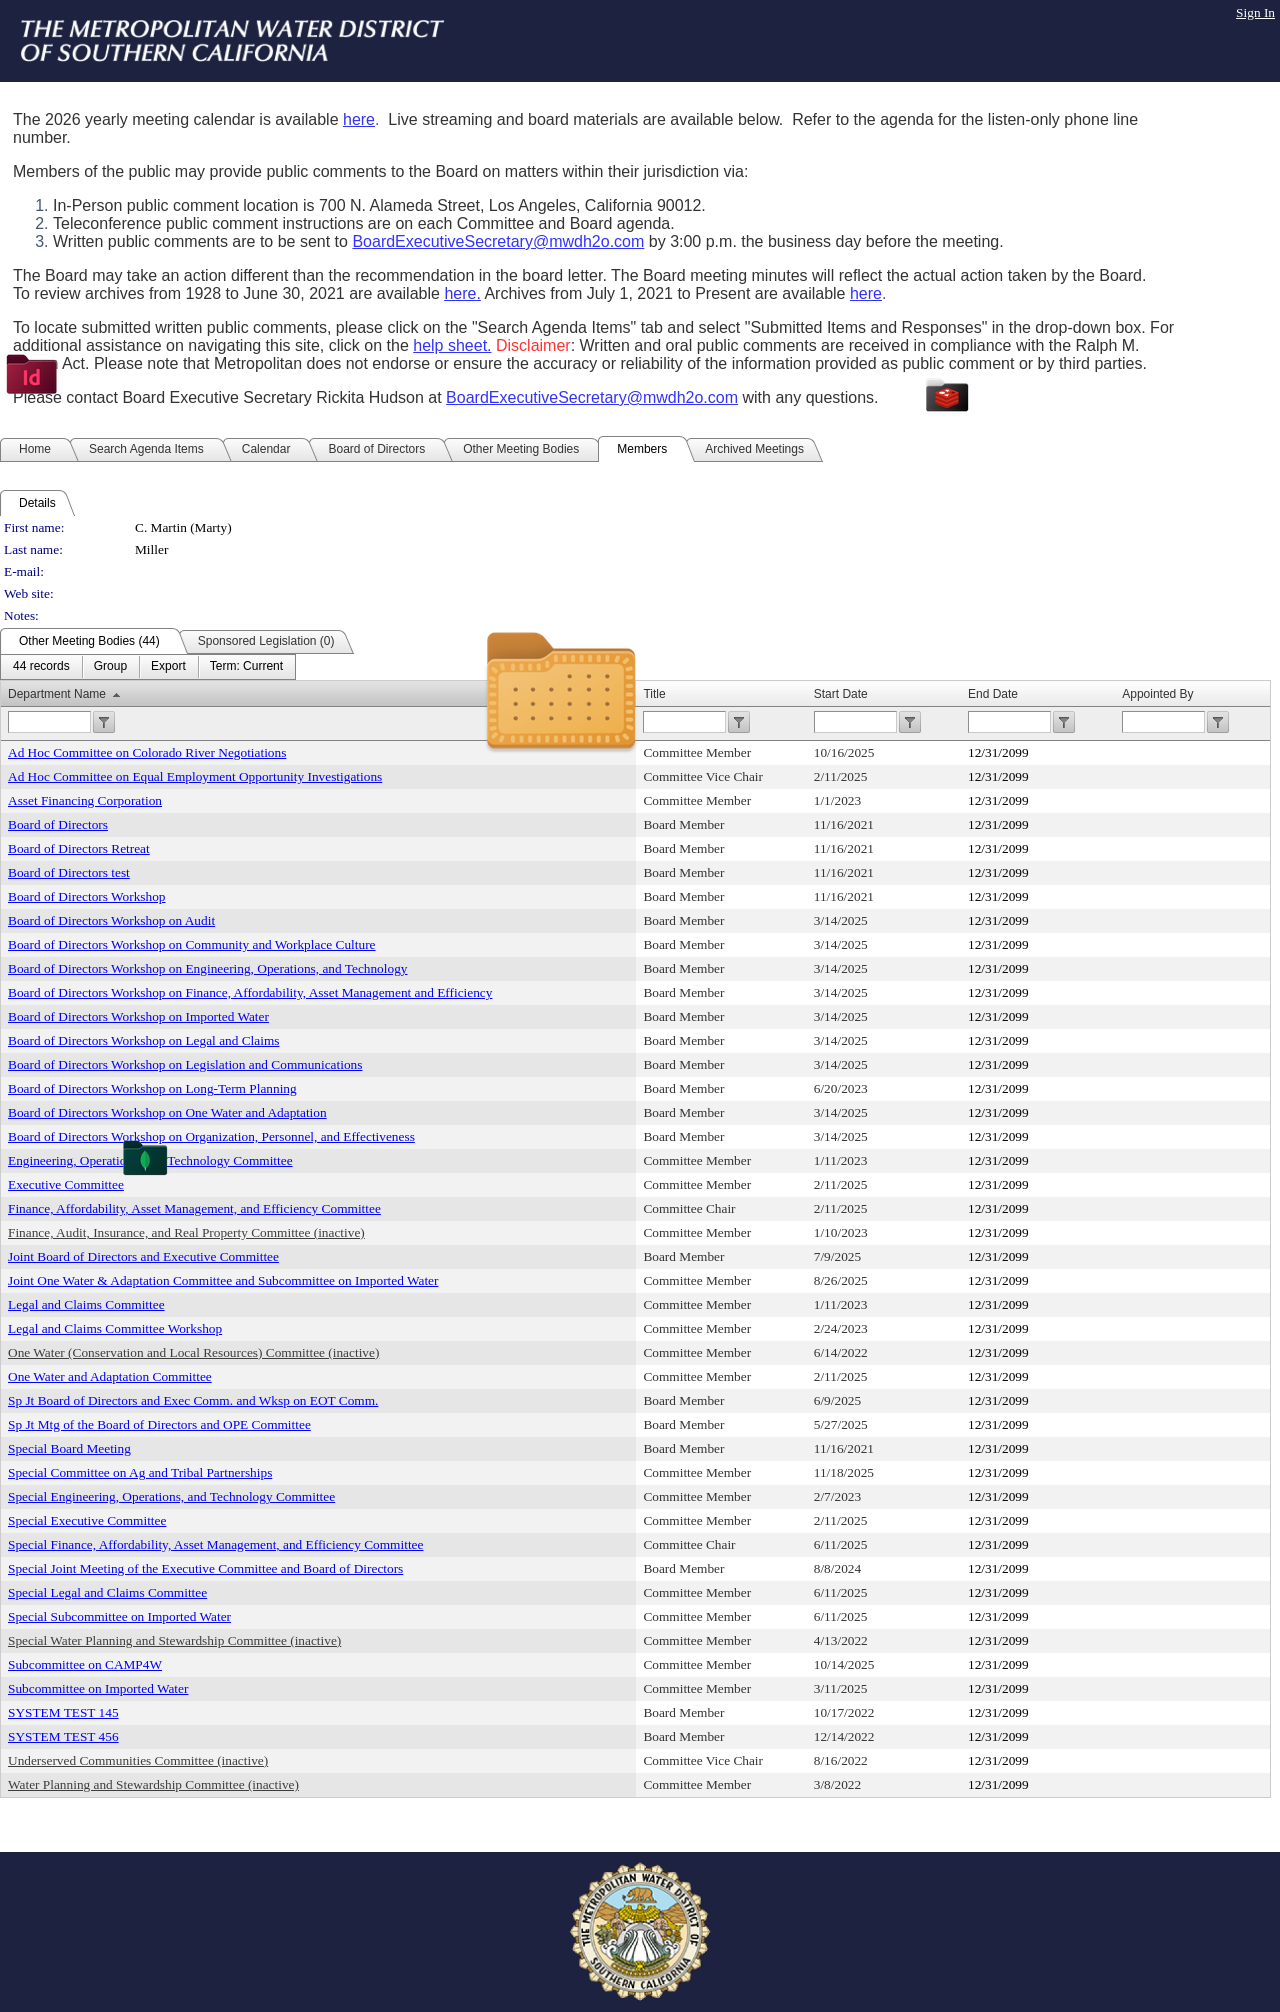 The height and width of the screenshot is (2012, 1280). Describe the element at coordinates (31, 375) in the screenshot. I see `folder containing Adobe InDesign project files` at that location.